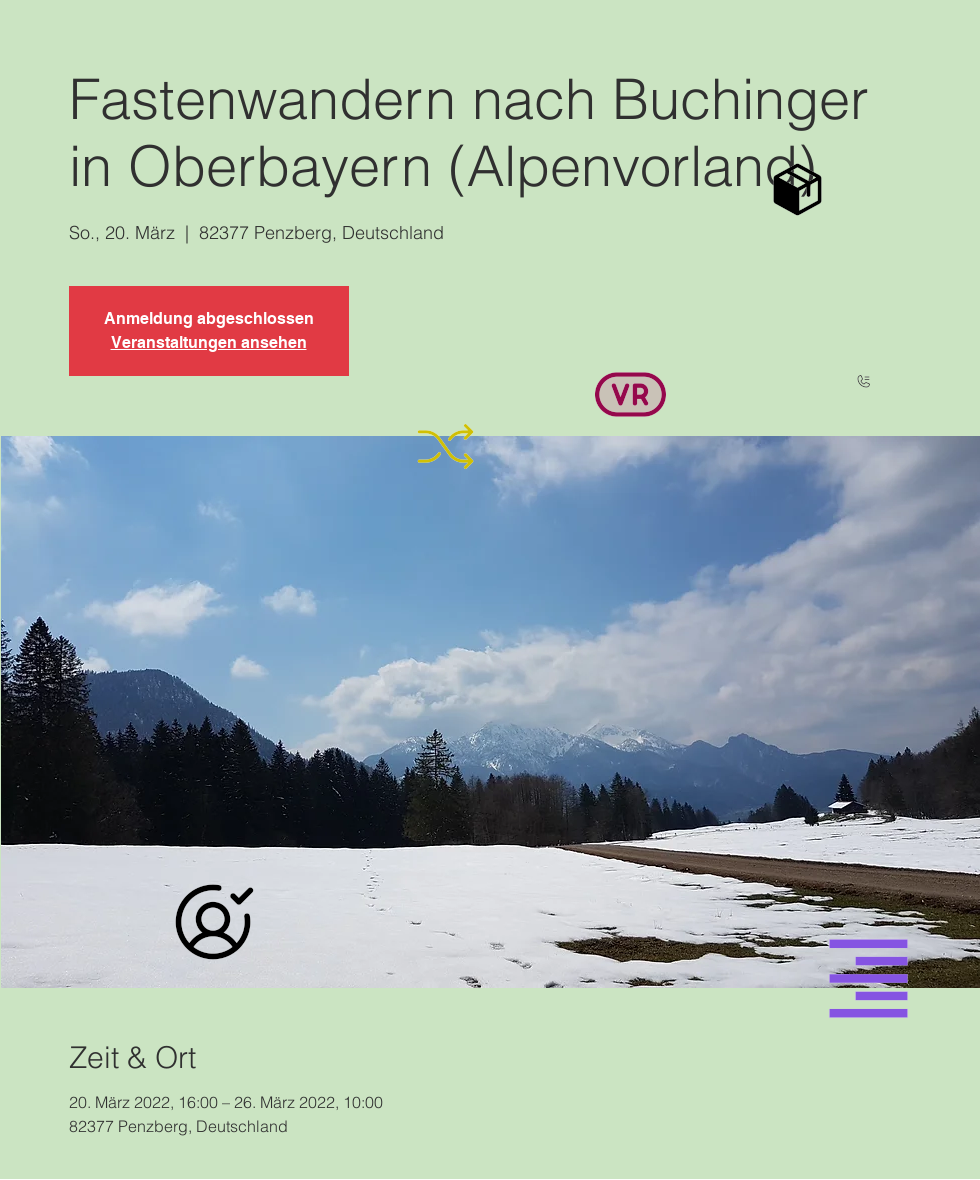  I want to click on shuffle playlist or queue order, so click(444, 446).